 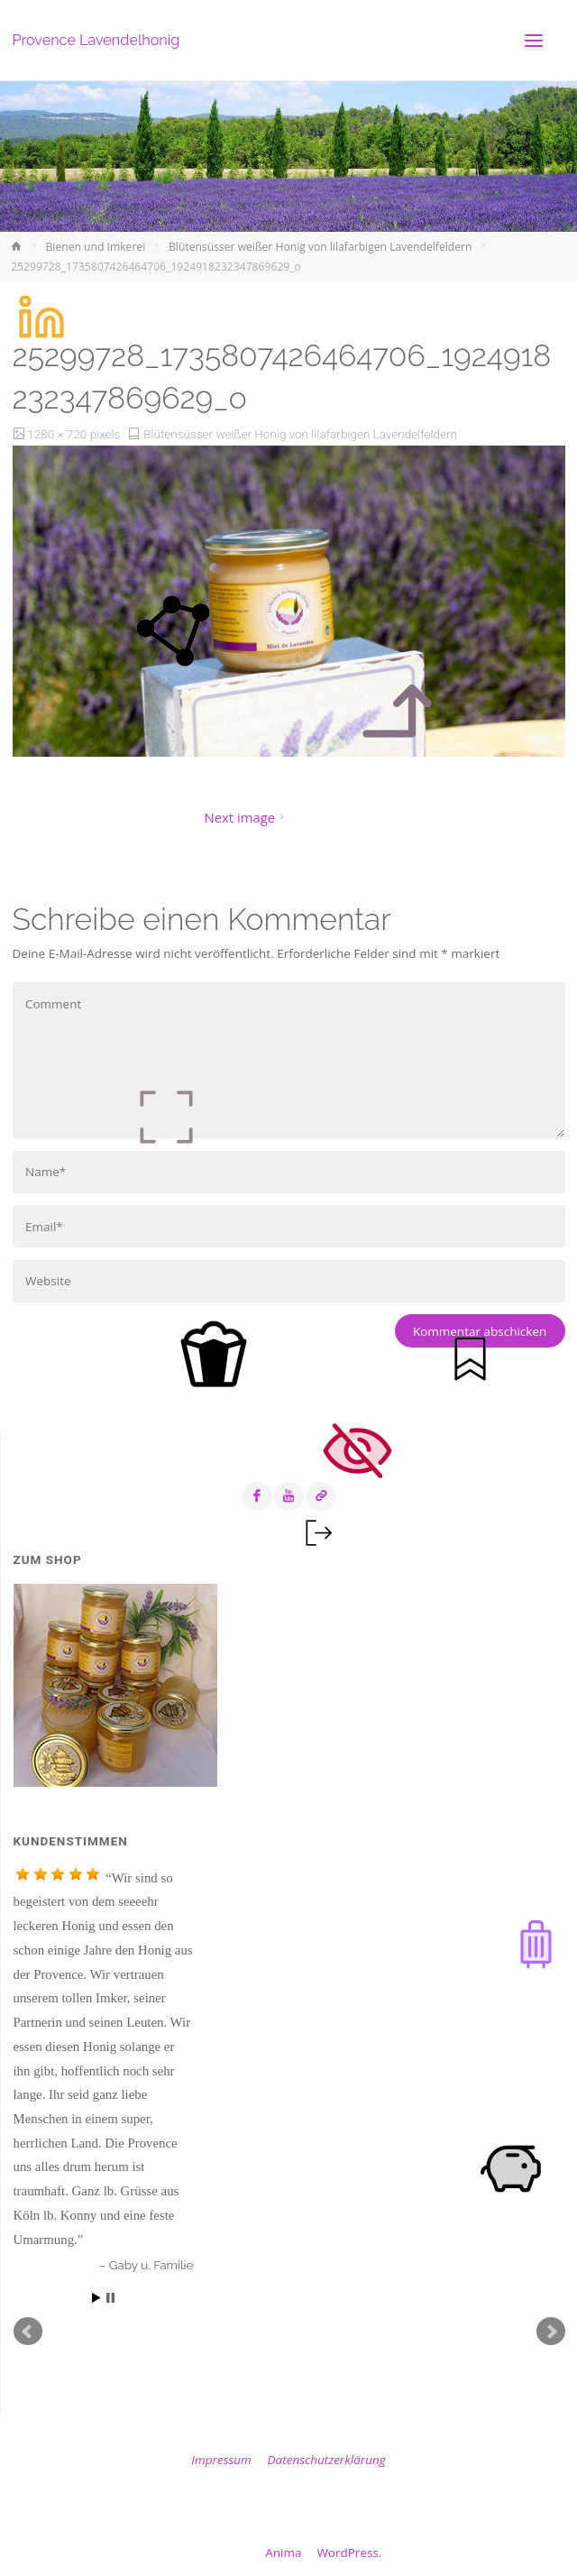 I want to click on redirect or branch off to a new path, so click(x=399, y=713).